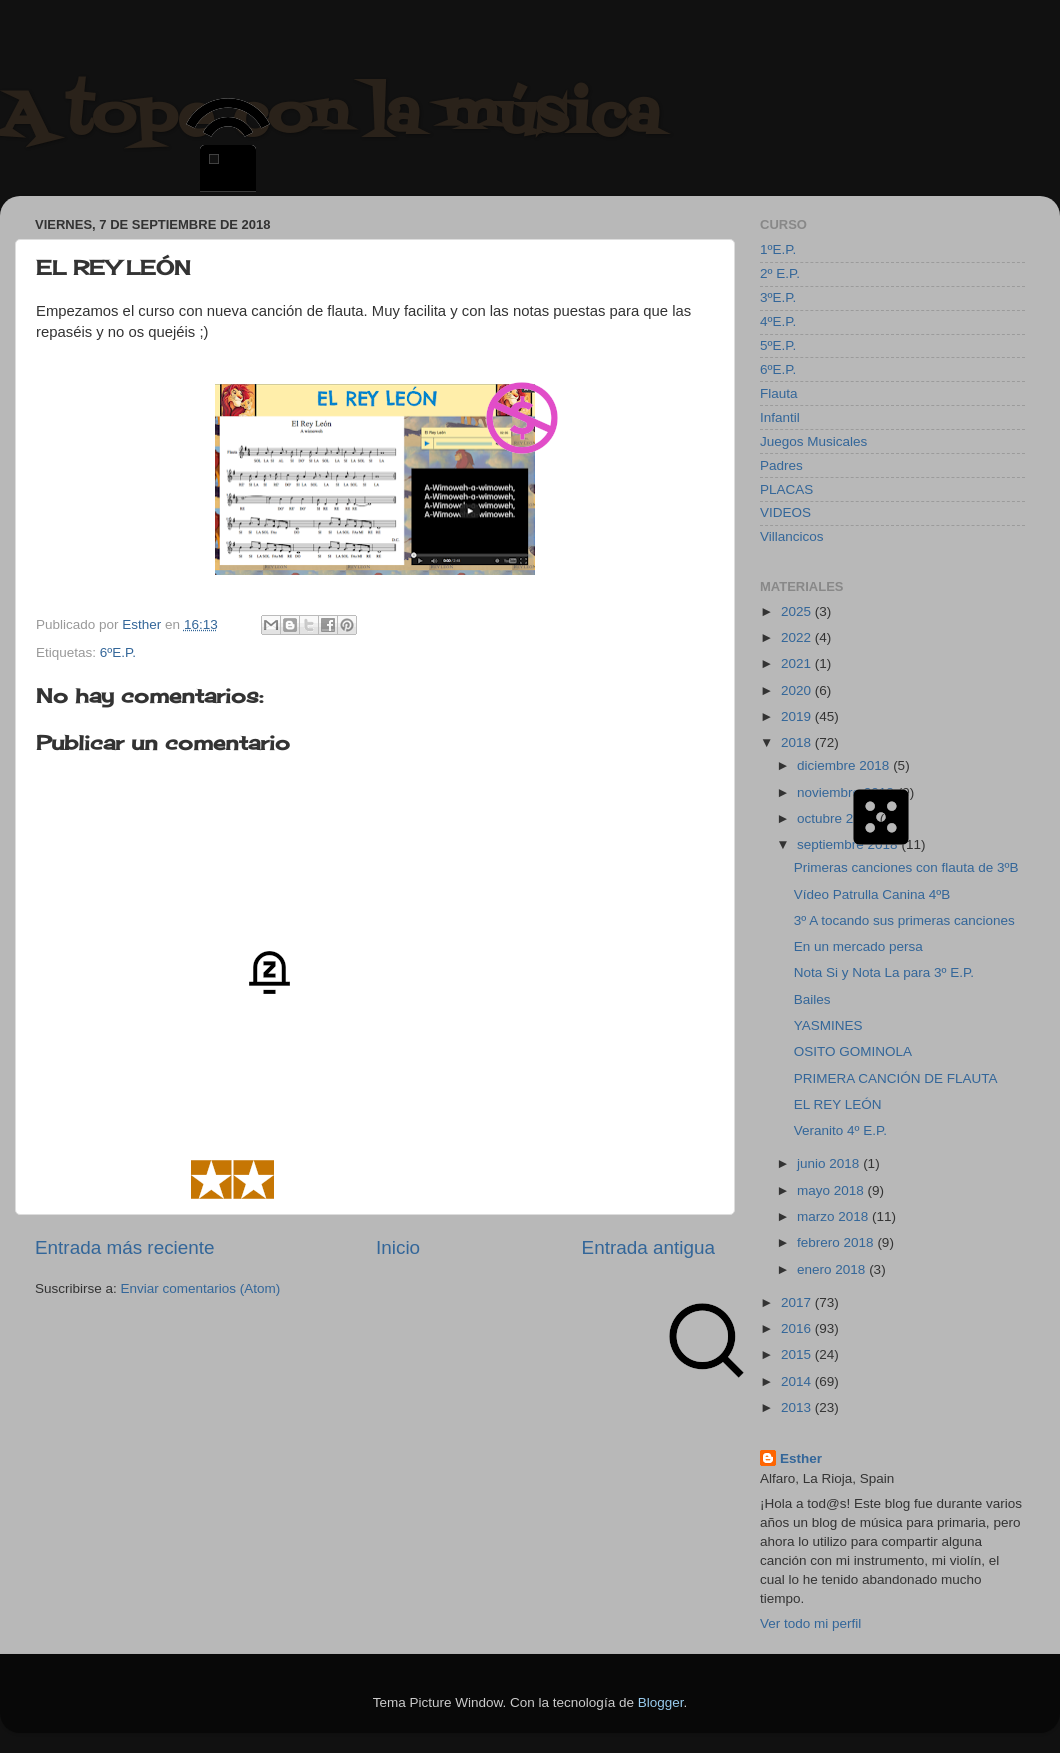 The height and width of the screenshot is (1753, 1060). What do you see at coordinates (881, 817) in the screenshot?
I see `randomize or shuffle content` at bounding box center [881, 817].